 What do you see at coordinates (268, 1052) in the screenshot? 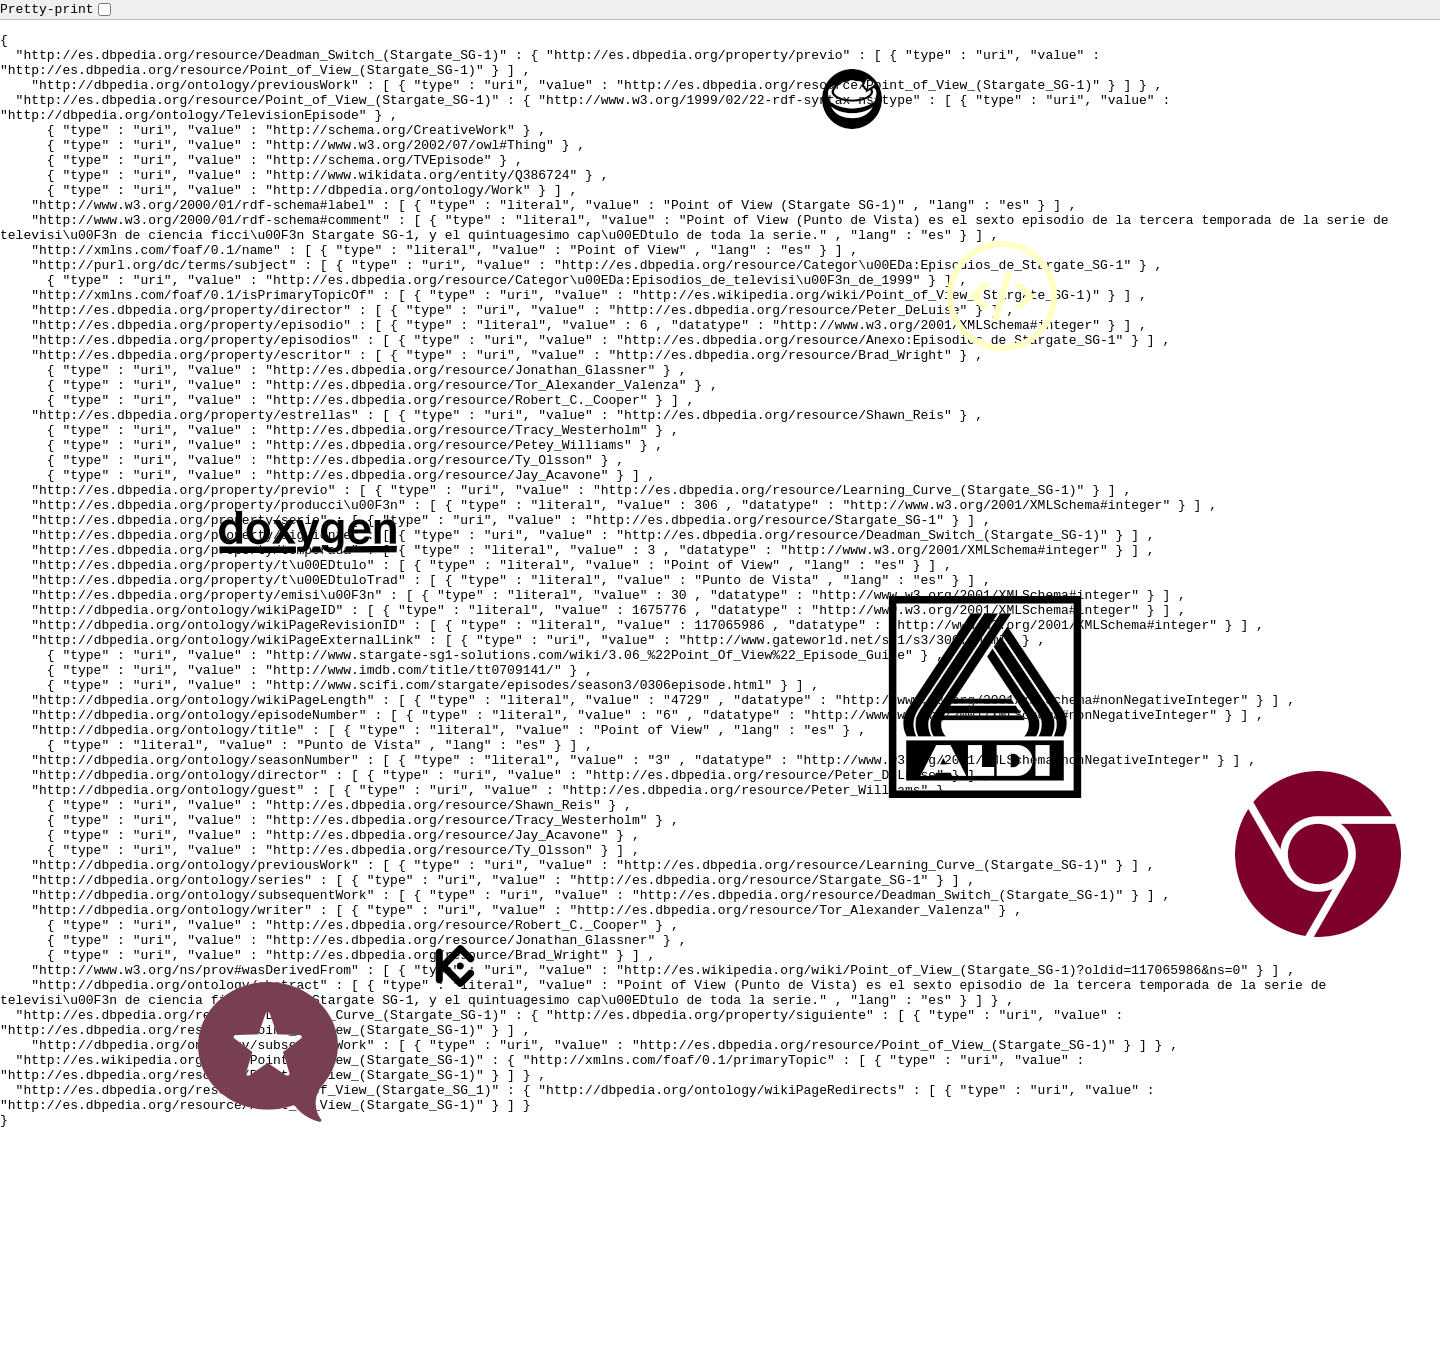
I see `open the Micro.blog app` at bounding box center [268, 1052].